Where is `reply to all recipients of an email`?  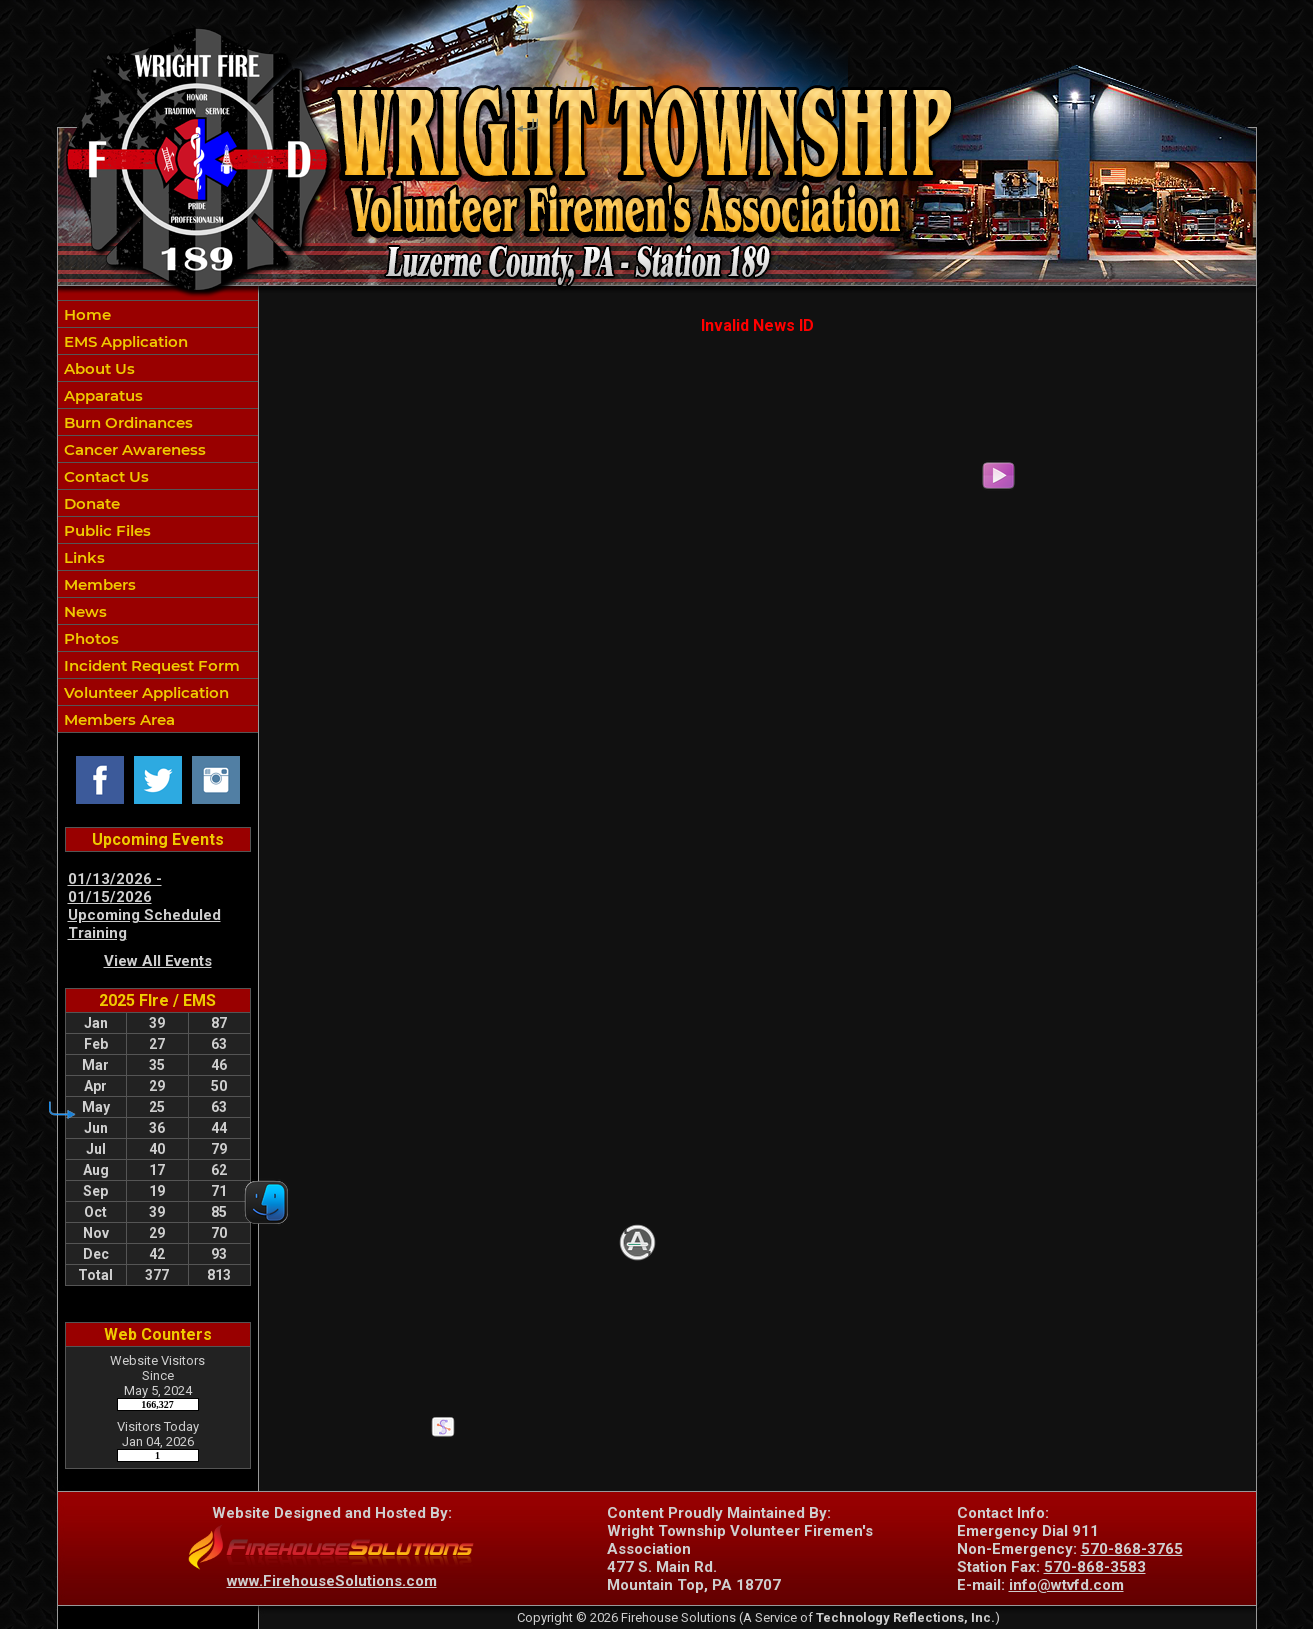
reply to all recipients of an email is located at coordinates (527, 124).